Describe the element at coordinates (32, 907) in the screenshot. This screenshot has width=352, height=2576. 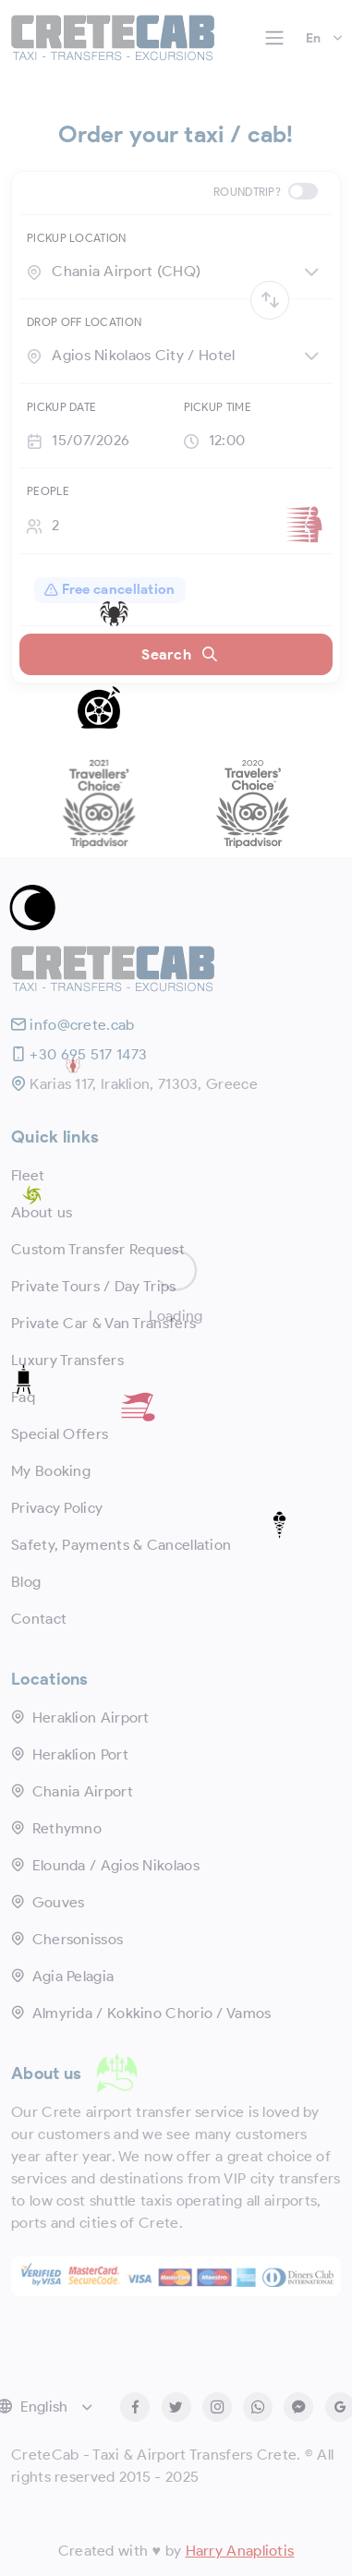
I see `toggle dark mode or night theme` at that location.